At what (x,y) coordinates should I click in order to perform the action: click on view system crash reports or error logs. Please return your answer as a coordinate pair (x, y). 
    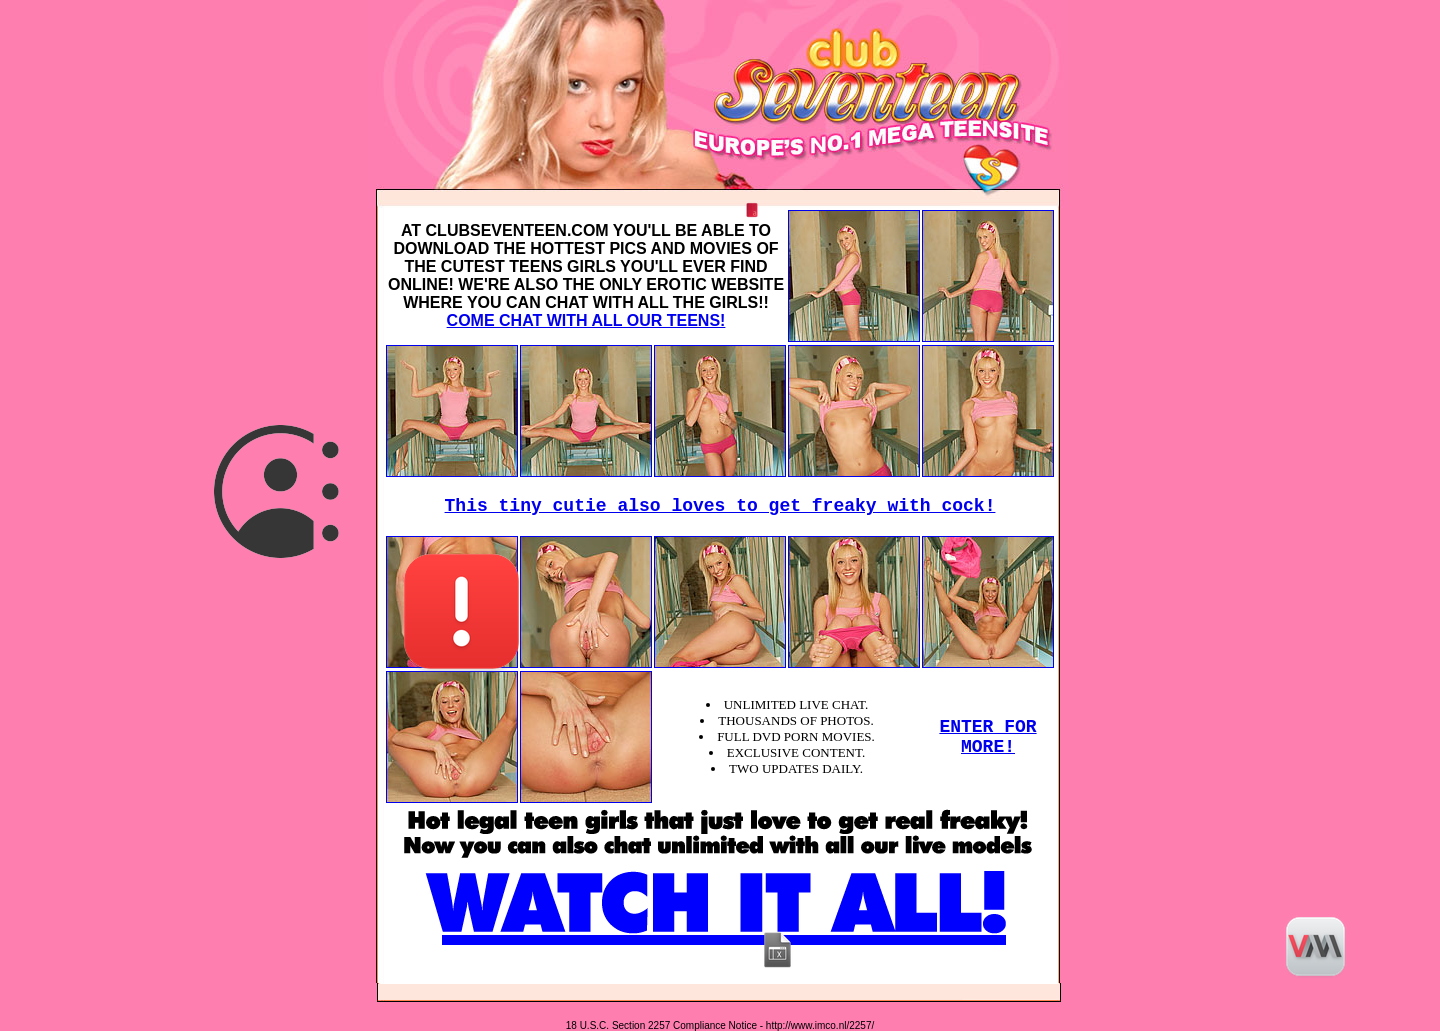
    Looking at the image, I should click on (461, 611).